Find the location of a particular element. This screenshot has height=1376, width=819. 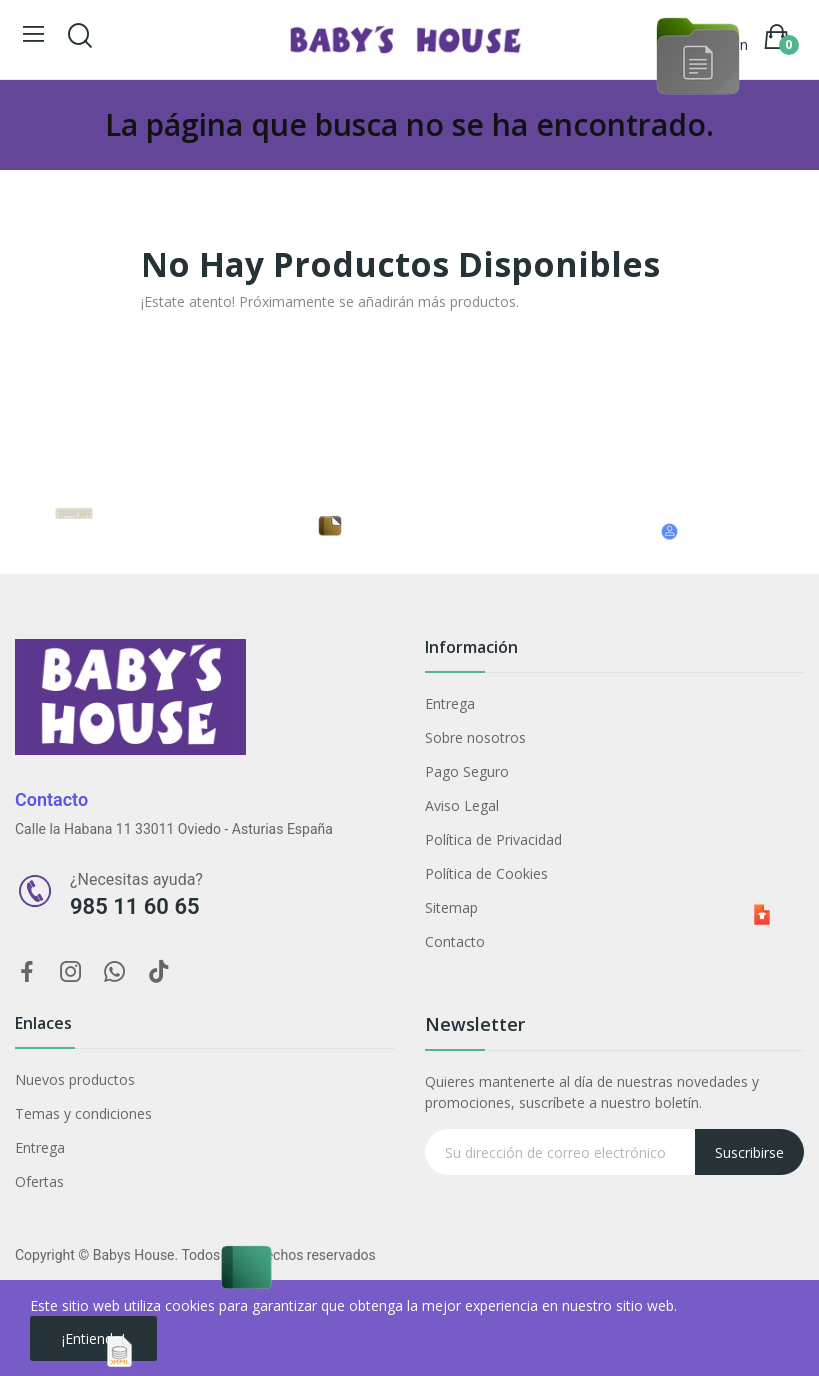

access the desktop folder is located at coordinates (246, 1265).